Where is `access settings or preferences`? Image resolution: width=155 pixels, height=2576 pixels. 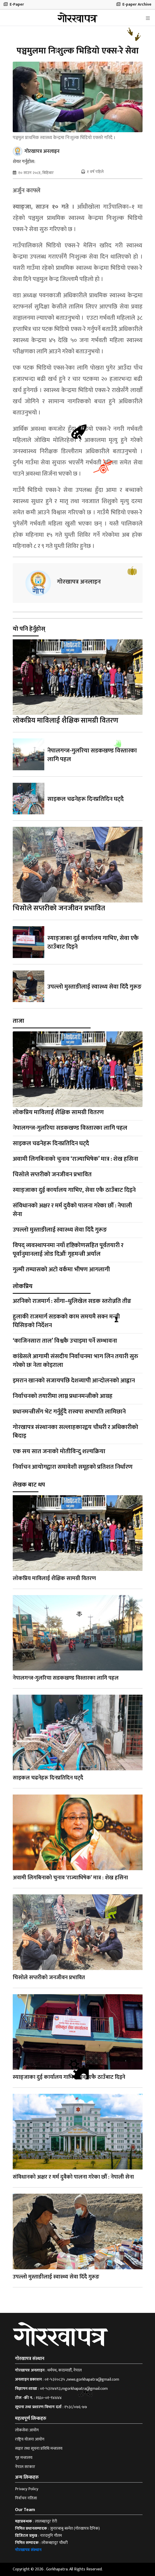 access settings or preferences is located at coordinates (78, 2069).